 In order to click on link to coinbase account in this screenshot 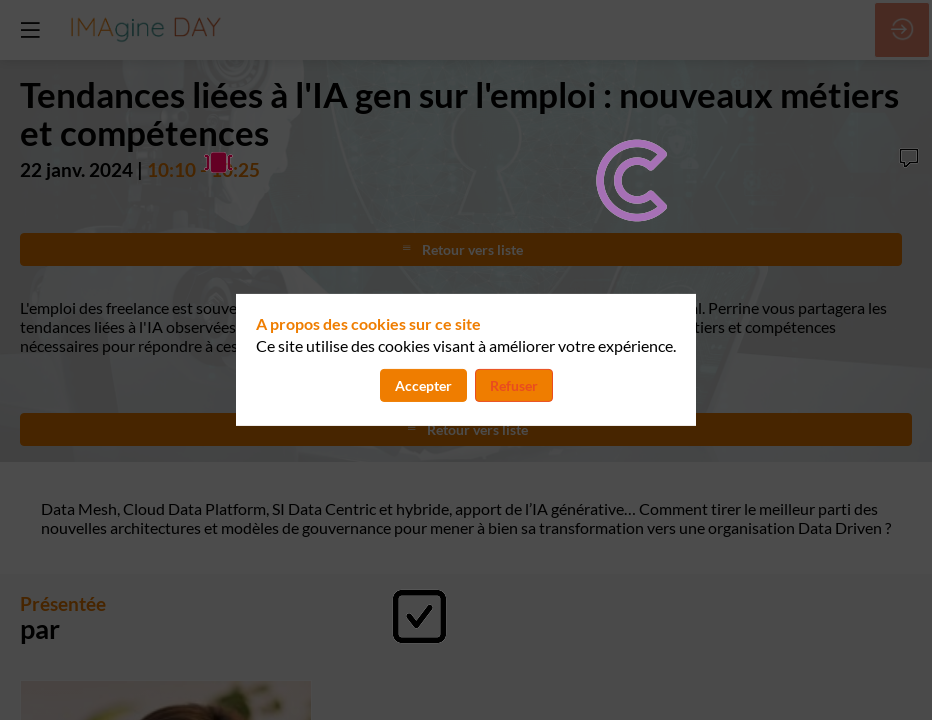, I will do `click(633, 180)`.